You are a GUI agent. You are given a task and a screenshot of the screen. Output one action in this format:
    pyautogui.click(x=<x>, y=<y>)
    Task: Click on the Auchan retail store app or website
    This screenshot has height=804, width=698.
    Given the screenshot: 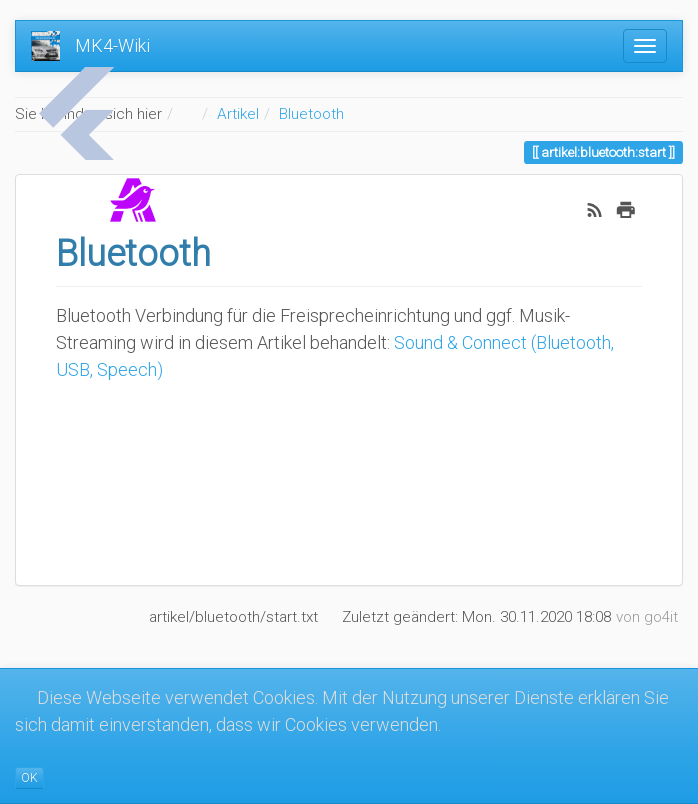 What is the action you would take?
    pyautogui.click(x=133, y=200)
    